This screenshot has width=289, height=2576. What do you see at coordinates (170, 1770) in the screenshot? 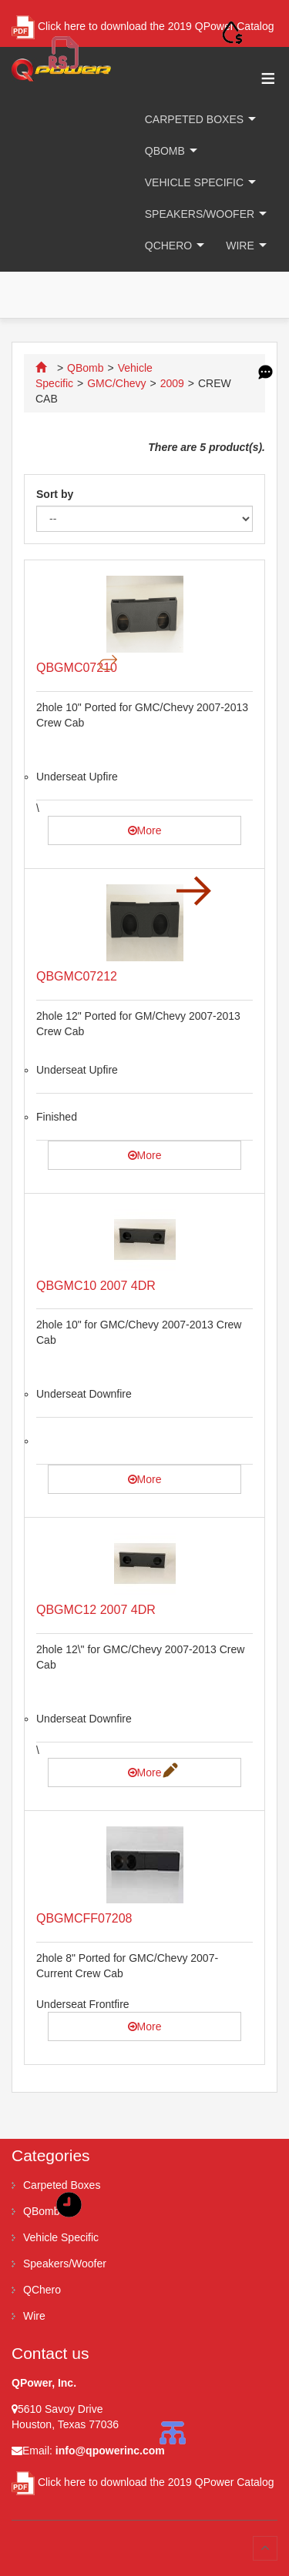
I see `edit or modify content` at bounding box center [170, 1770].